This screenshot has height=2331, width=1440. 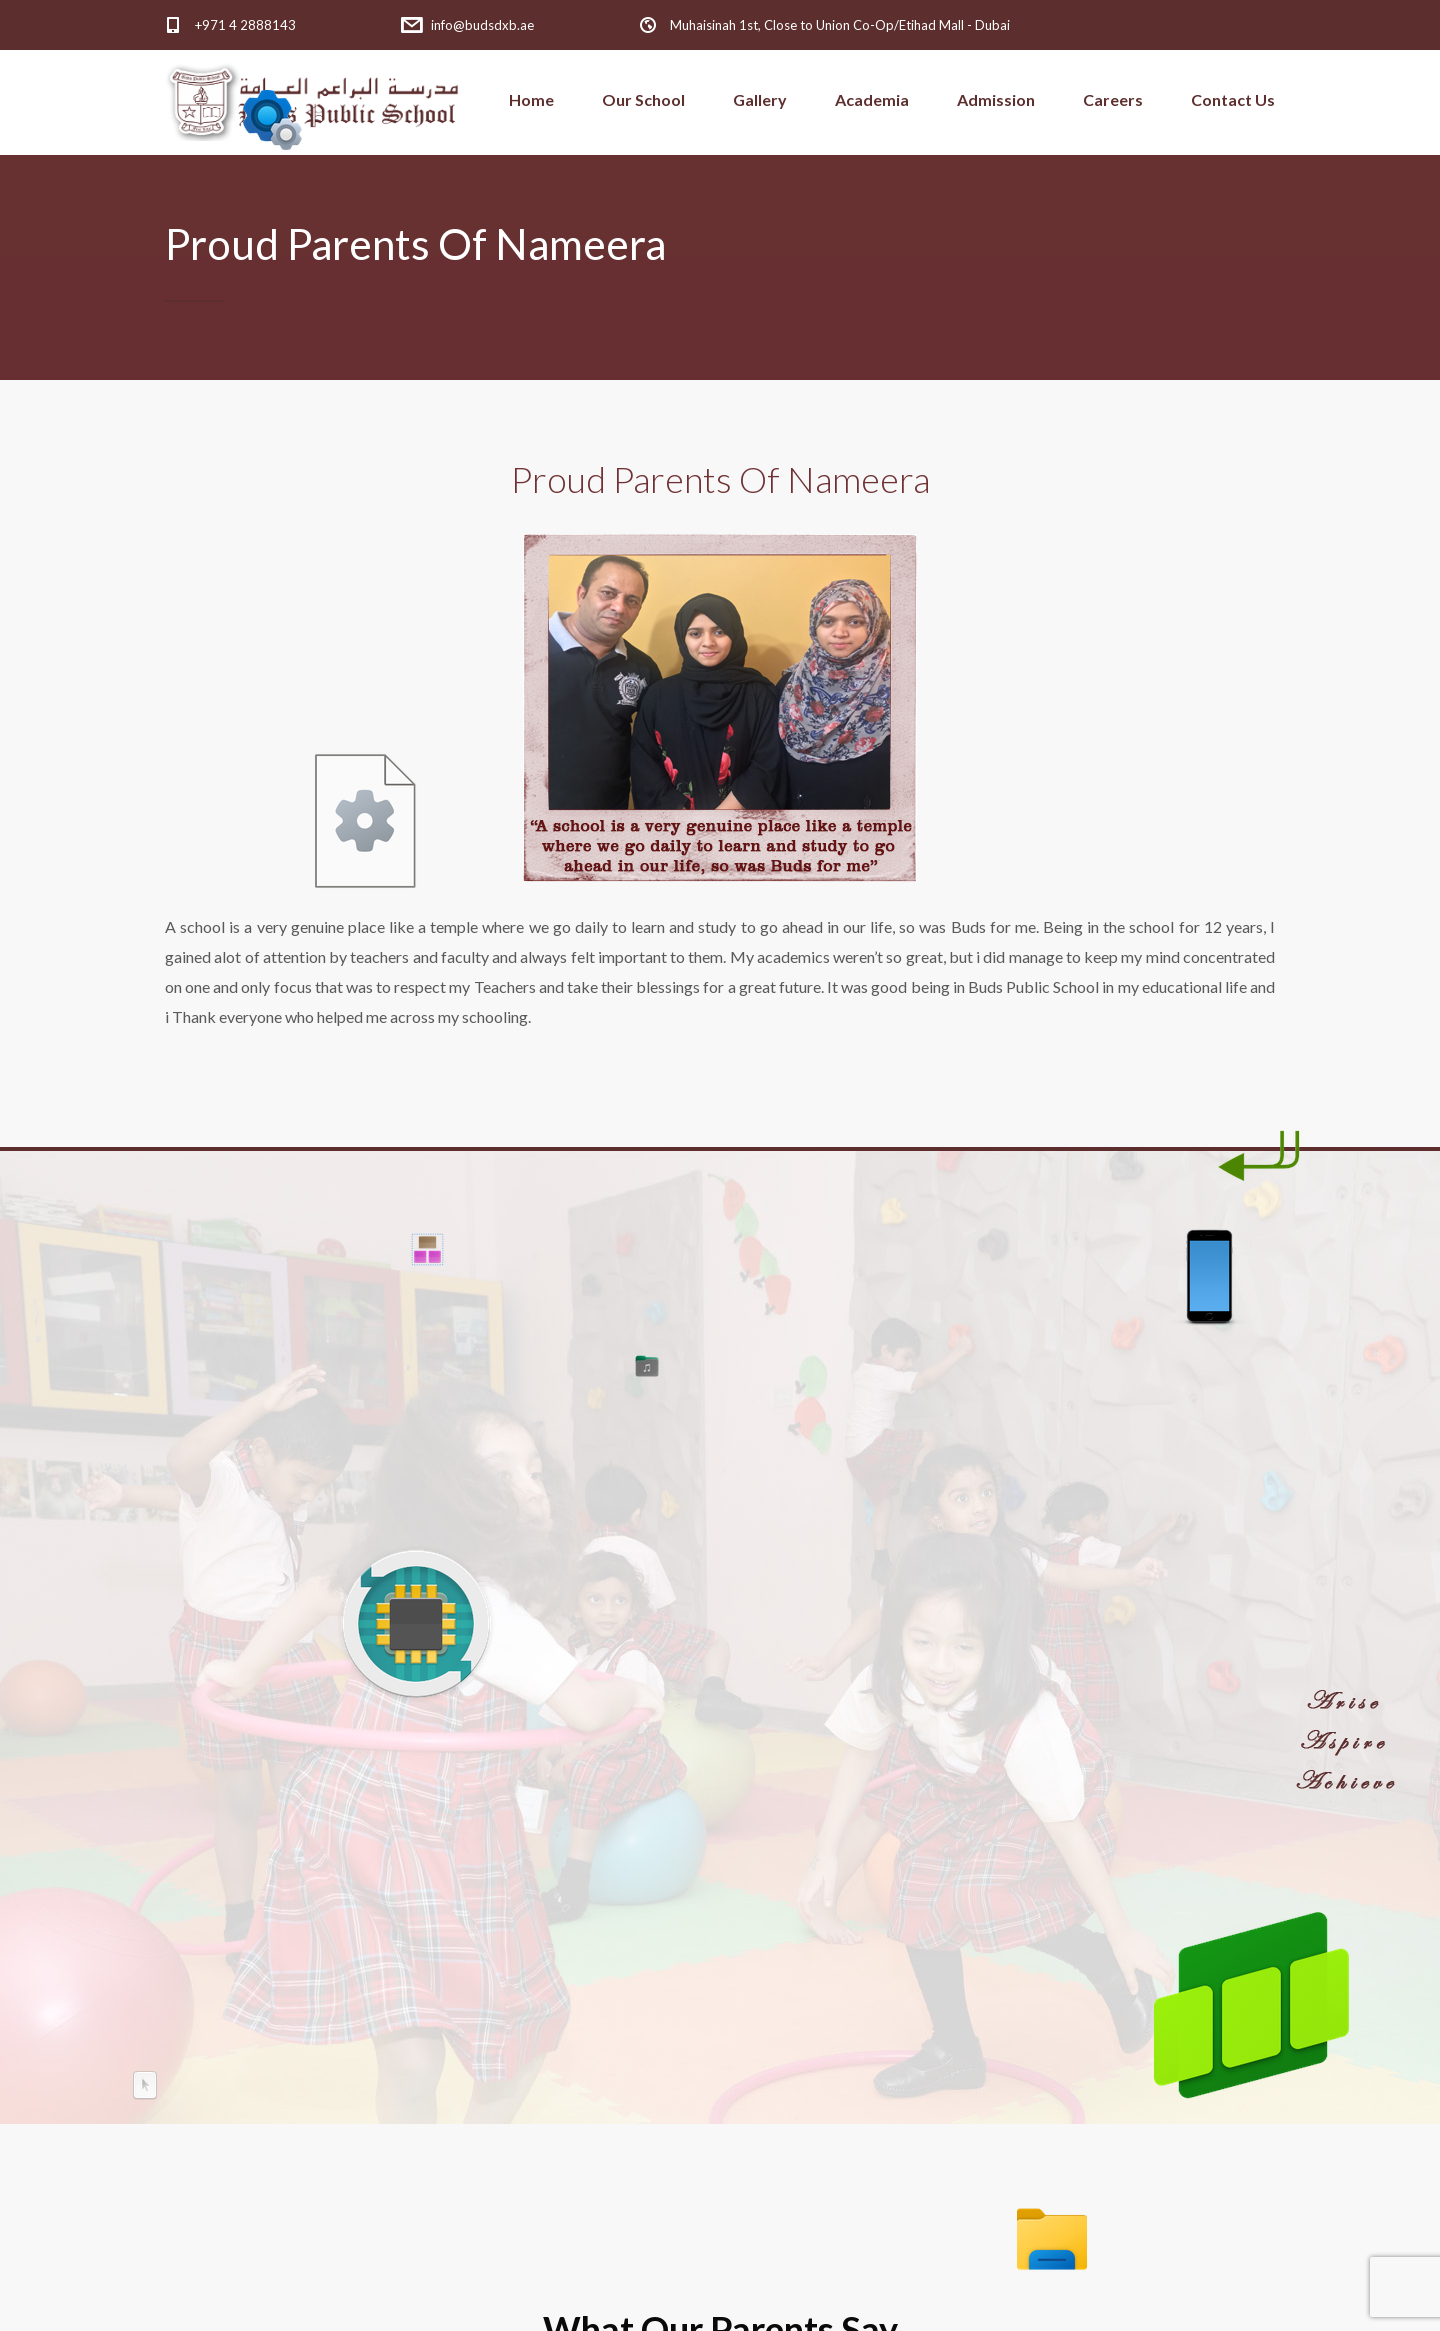 I want to click on reply to all recipients in an email thread, so click(x=1257, y=1155).